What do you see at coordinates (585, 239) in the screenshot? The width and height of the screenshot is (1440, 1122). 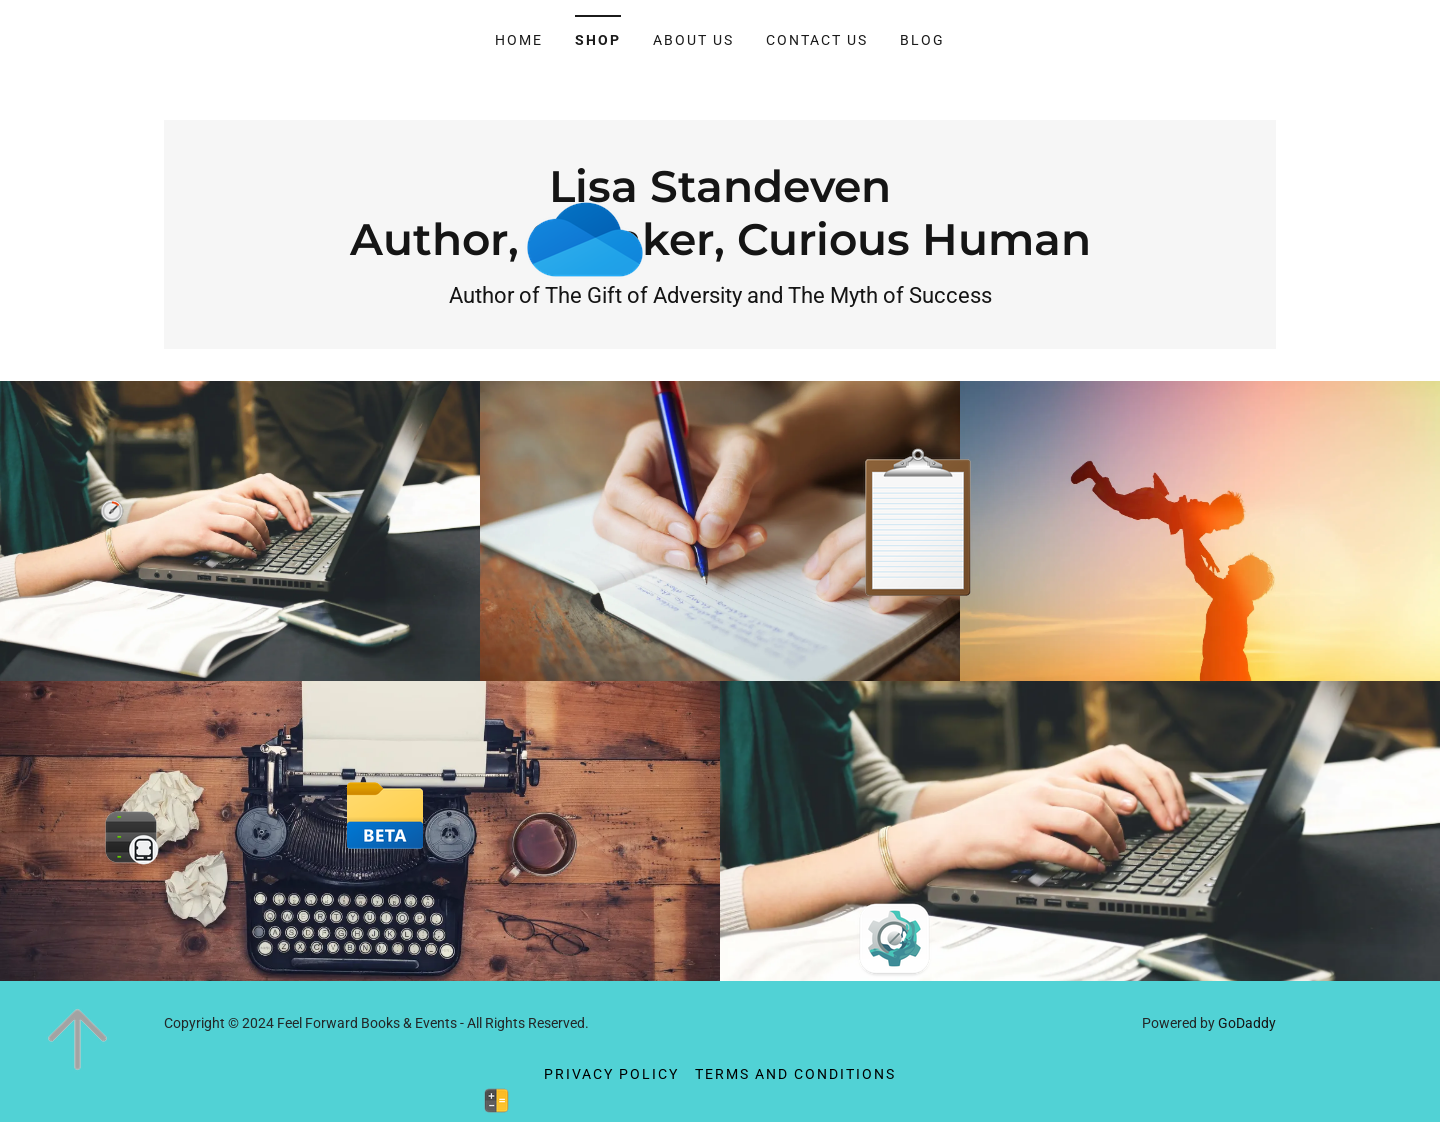 I see `open microsoft onedrive` at bounding box center [585, 239].